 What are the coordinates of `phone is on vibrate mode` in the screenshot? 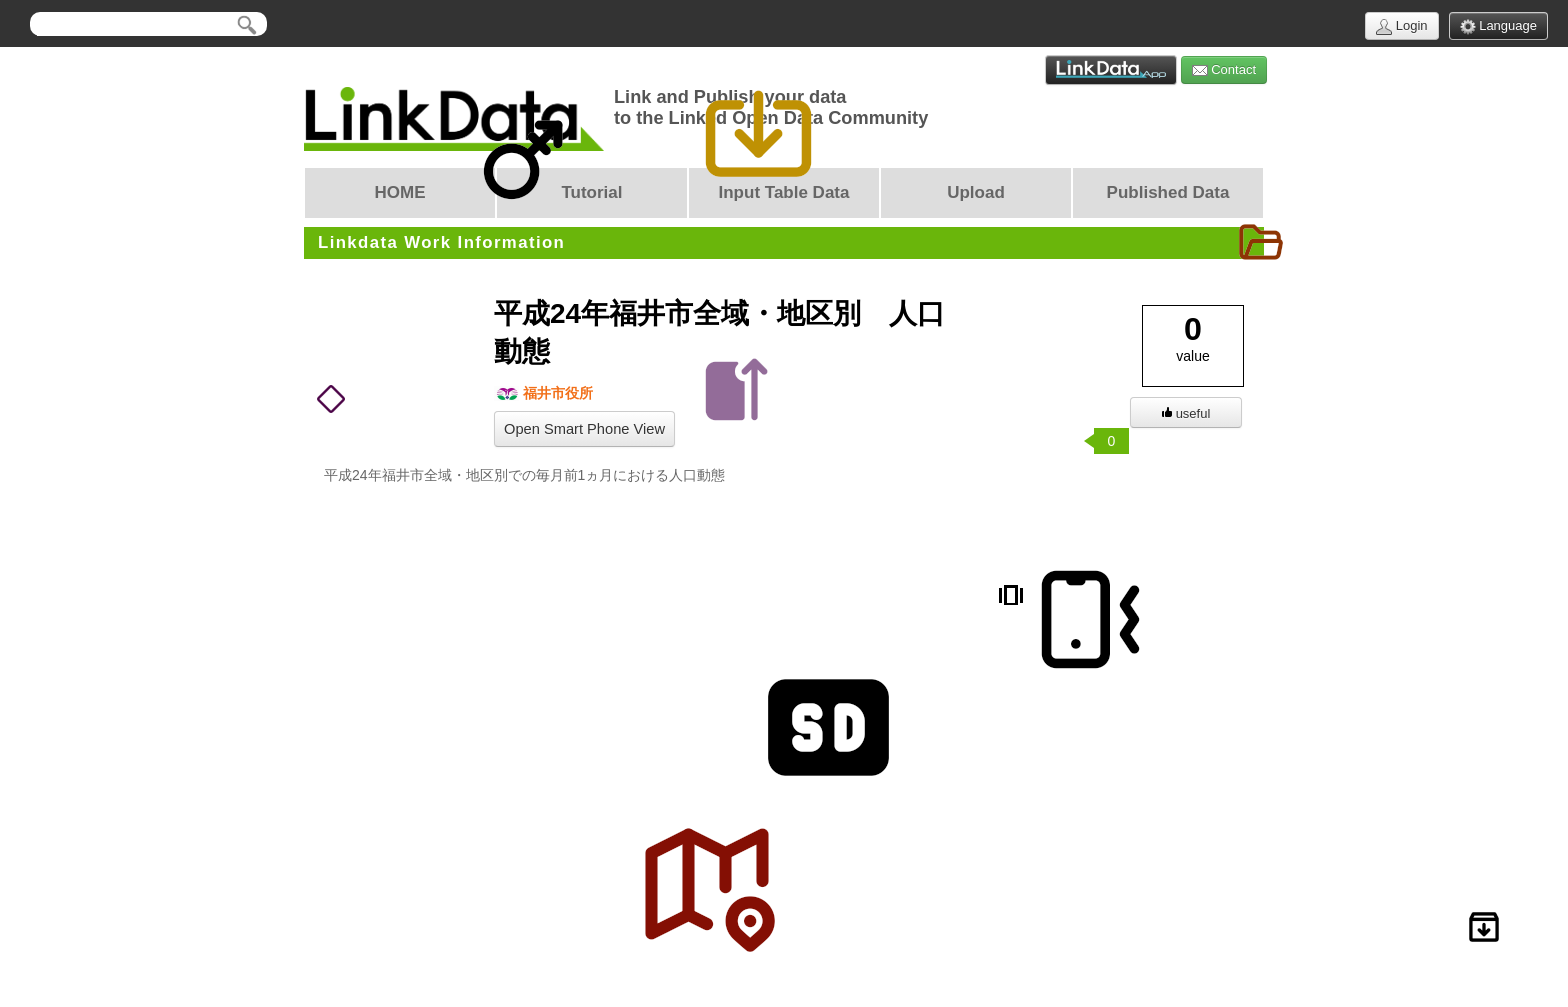 It's located at (1090, 619).